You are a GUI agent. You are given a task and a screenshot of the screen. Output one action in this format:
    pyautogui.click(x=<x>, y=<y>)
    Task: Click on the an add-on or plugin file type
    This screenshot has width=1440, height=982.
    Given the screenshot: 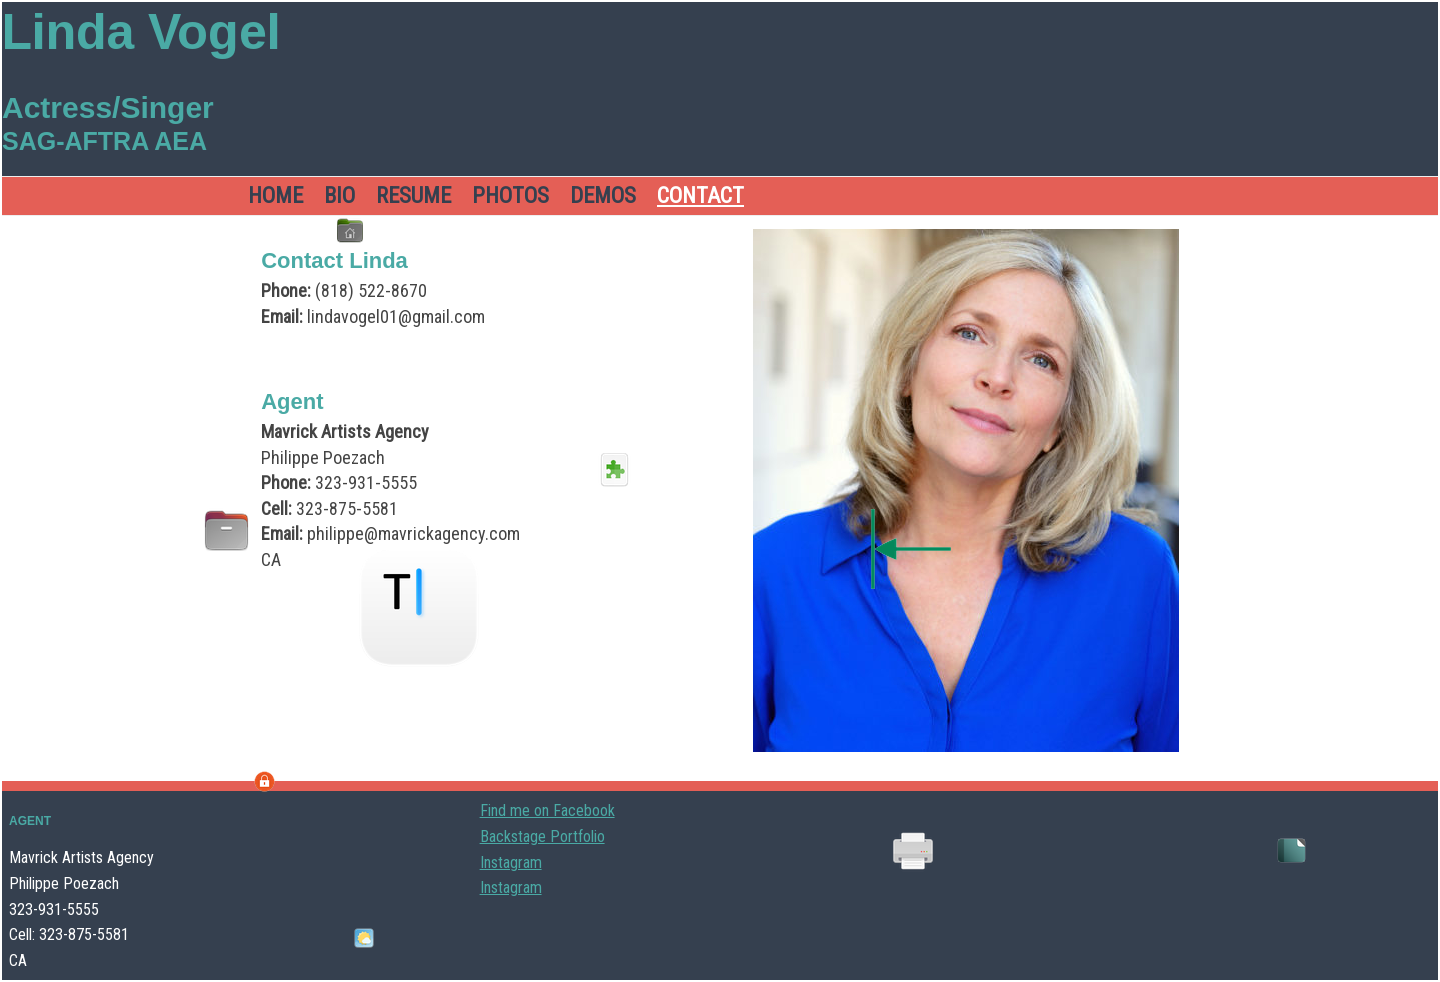 What is the action you would take?
    pyautogui.click(x=614, y=469)
    